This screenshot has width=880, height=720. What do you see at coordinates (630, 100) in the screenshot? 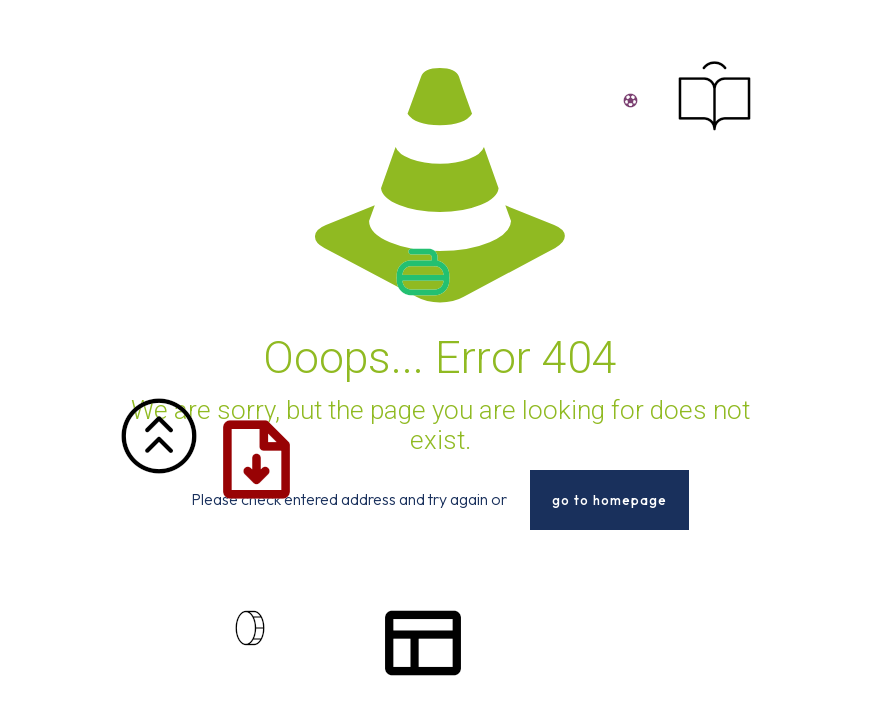
I see `access football or soccer content` at bounding box center [630, 100].